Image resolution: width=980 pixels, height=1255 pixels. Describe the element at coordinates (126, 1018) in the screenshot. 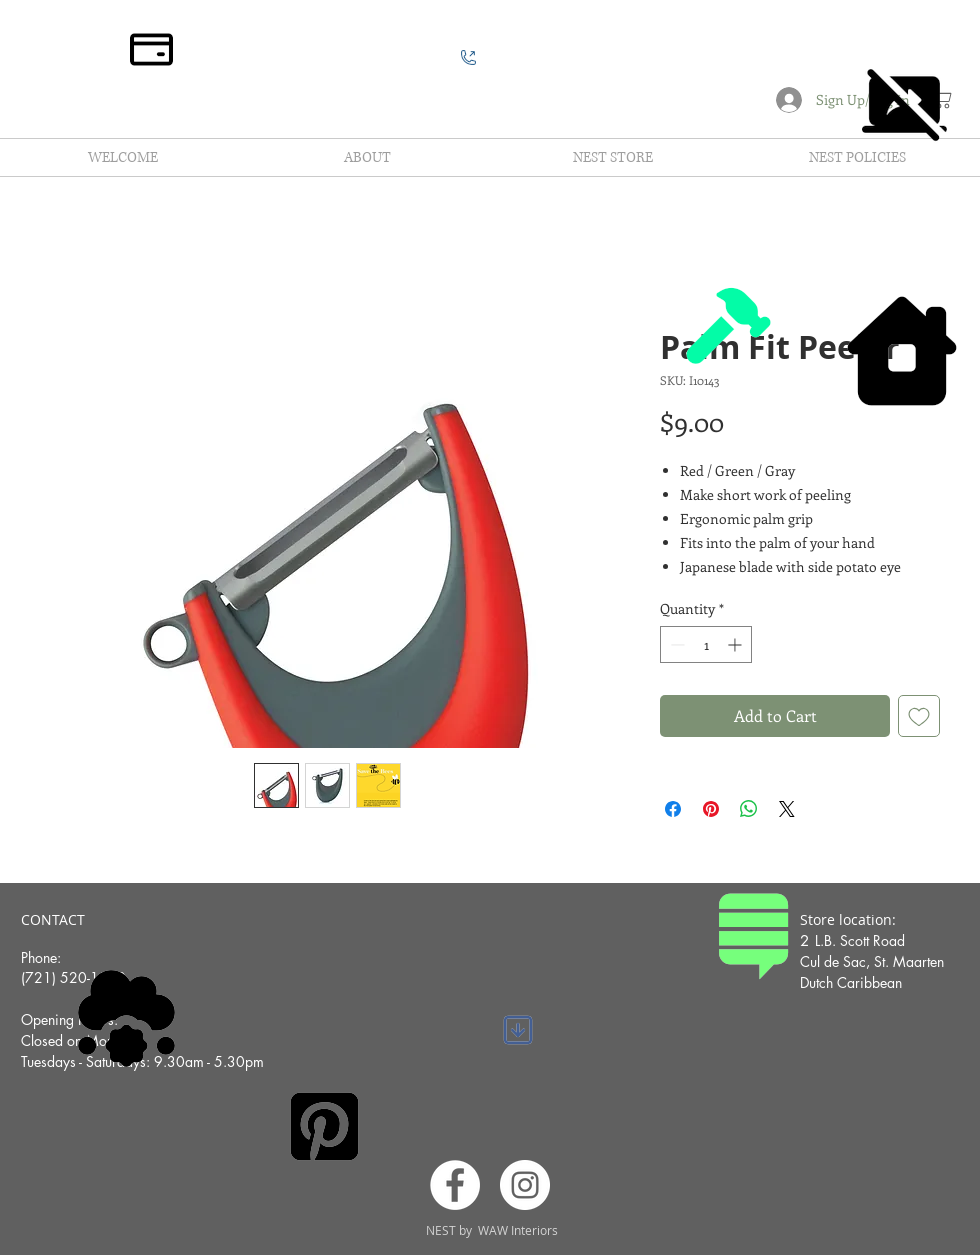

I see `indicates hail or severe weather conditions` at that location.